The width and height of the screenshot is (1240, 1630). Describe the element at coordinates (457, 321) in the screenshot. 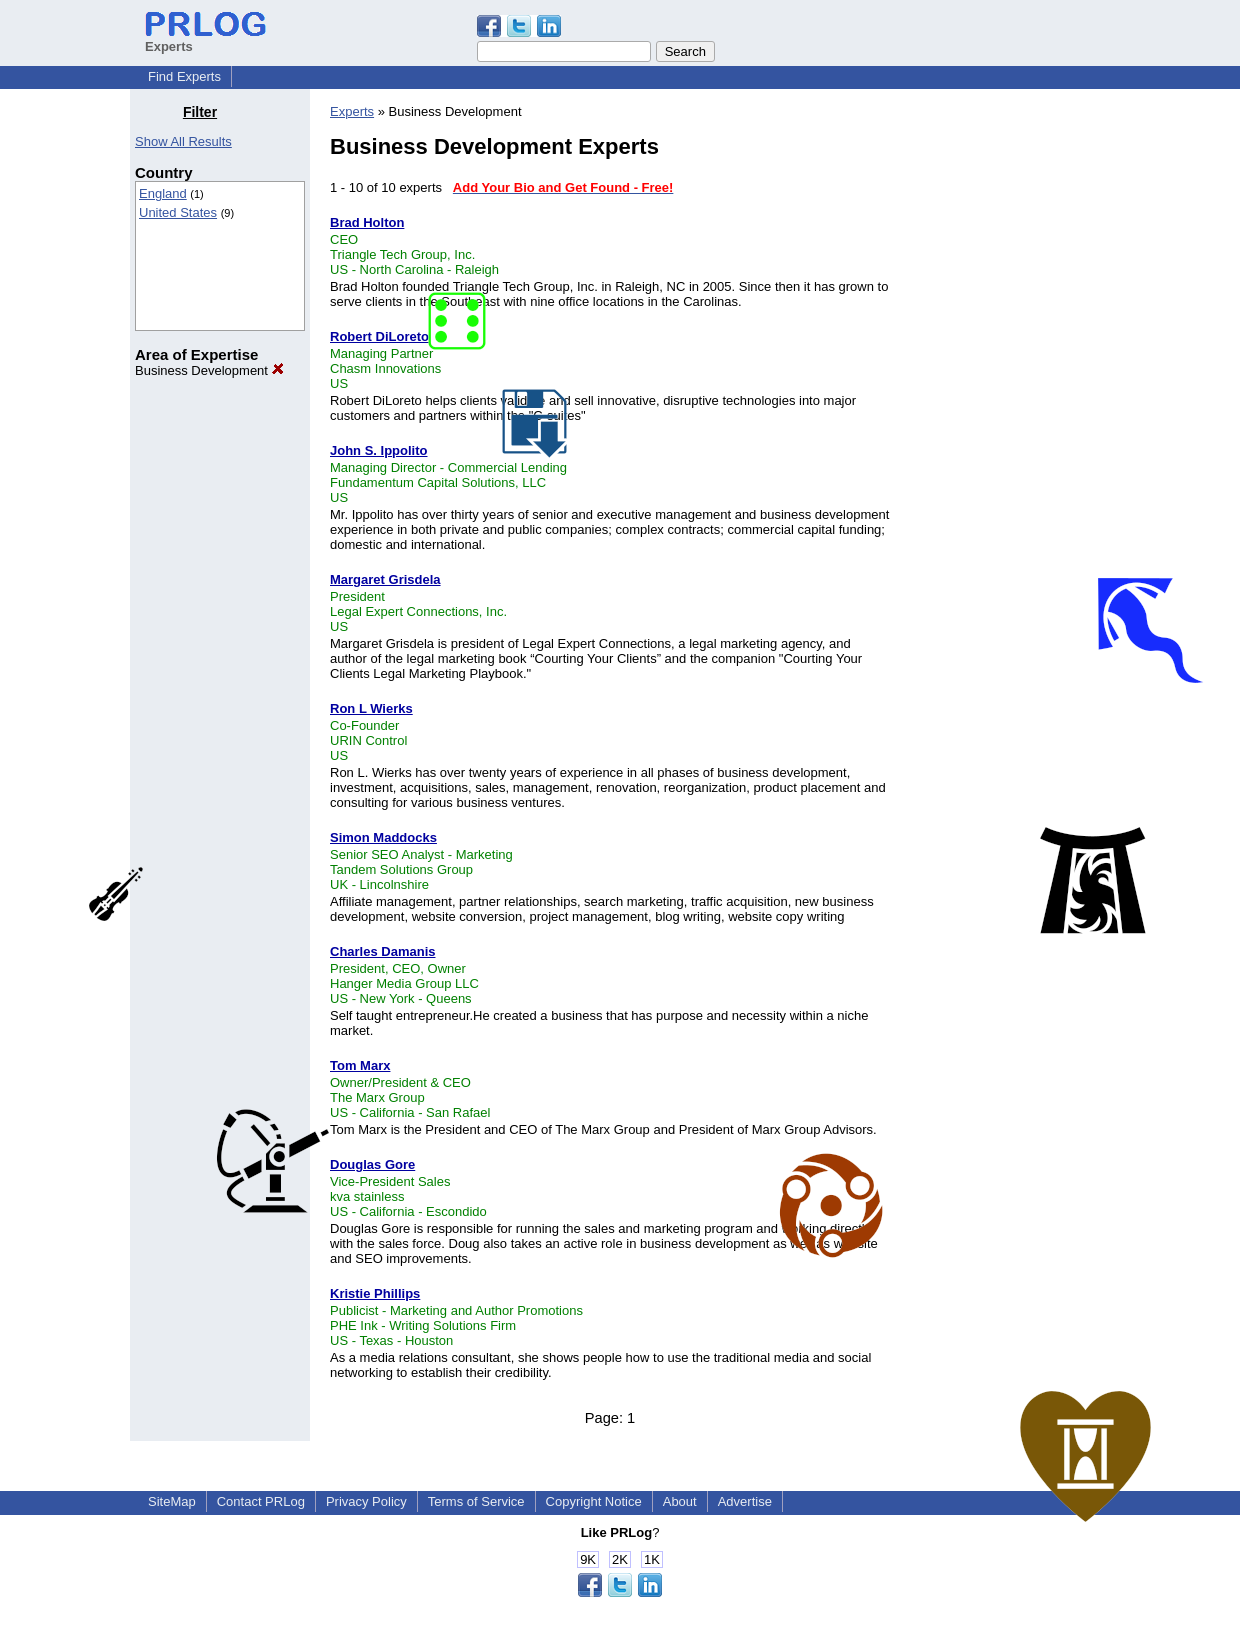

I see `indicates a dice roll result of six` at that location.